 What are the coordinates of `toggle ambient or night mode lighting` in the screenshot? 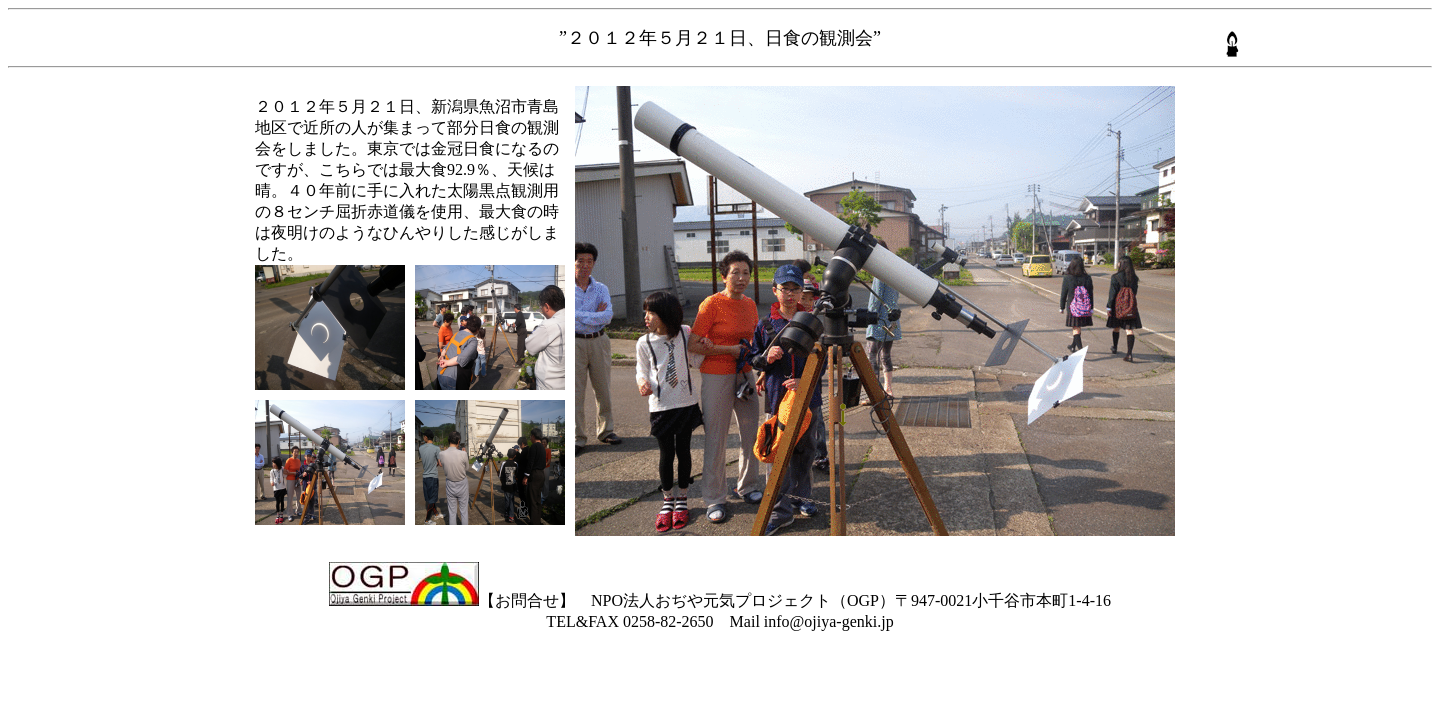 It's located at (1232, 44).